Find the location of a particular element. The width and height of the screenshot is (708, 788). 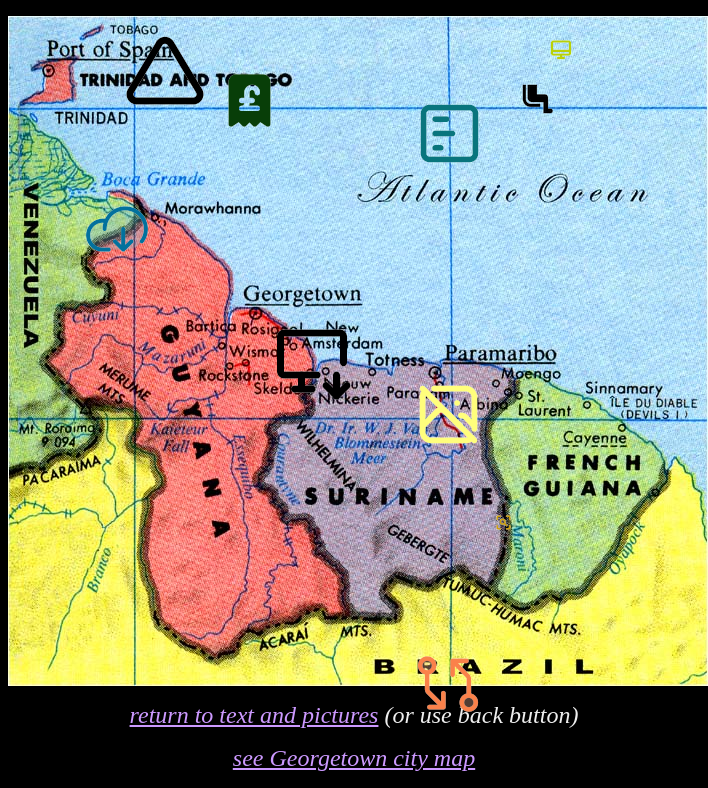

download to desktop computer is located at coordinates (312, 361).